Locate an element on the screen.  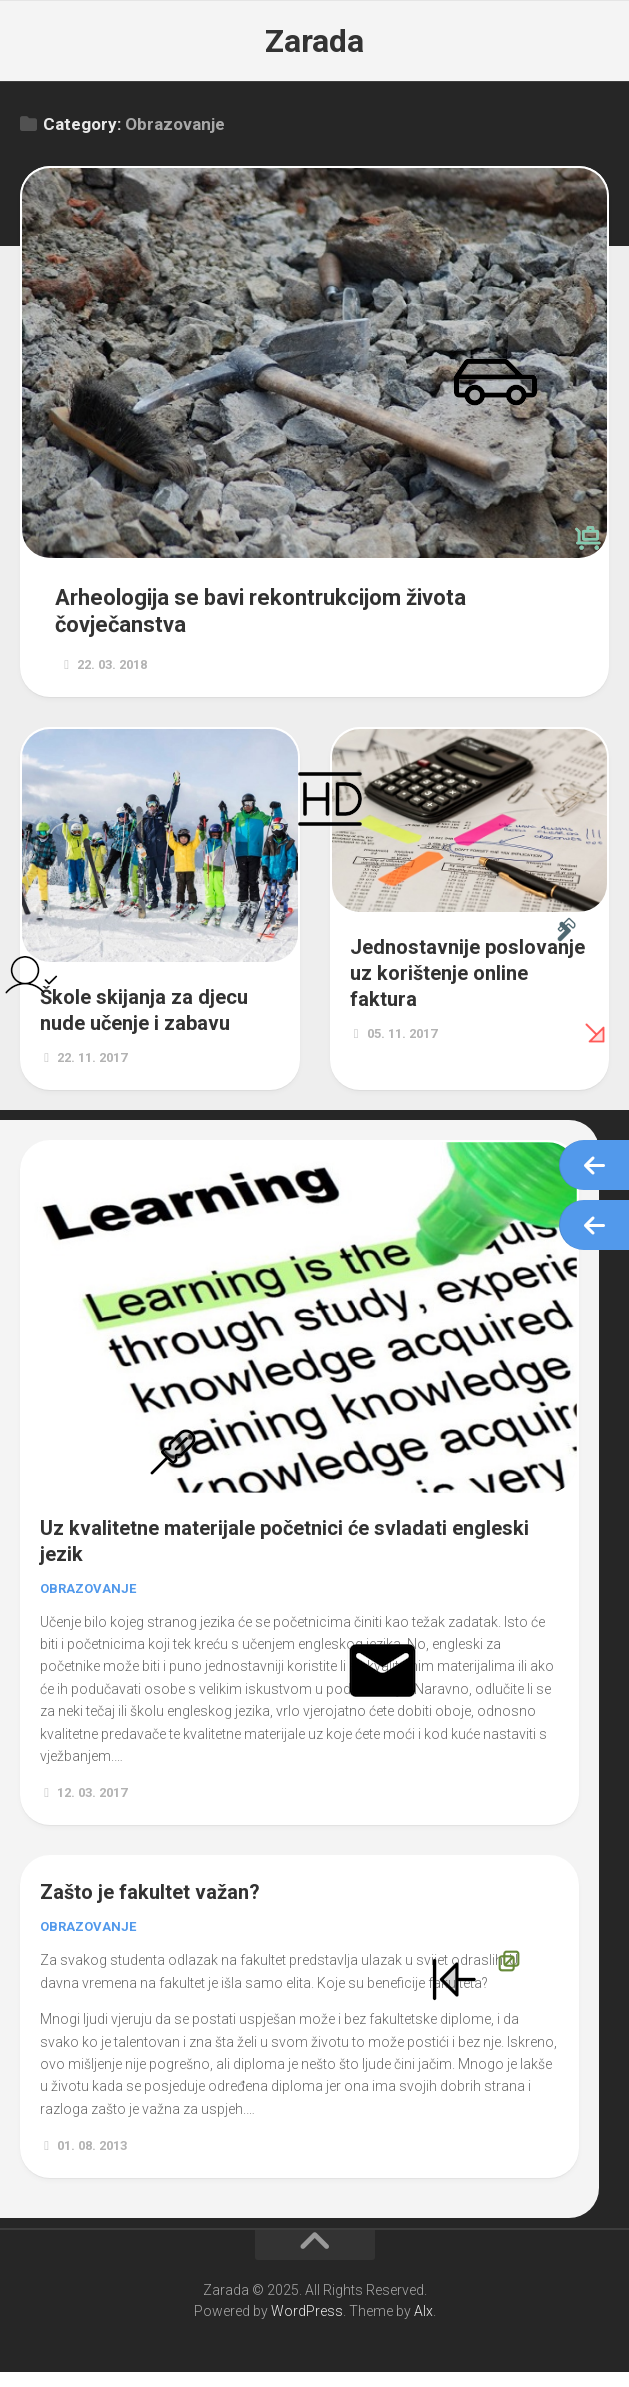
access vehicle or car settings is located at coordinates (495, 379).